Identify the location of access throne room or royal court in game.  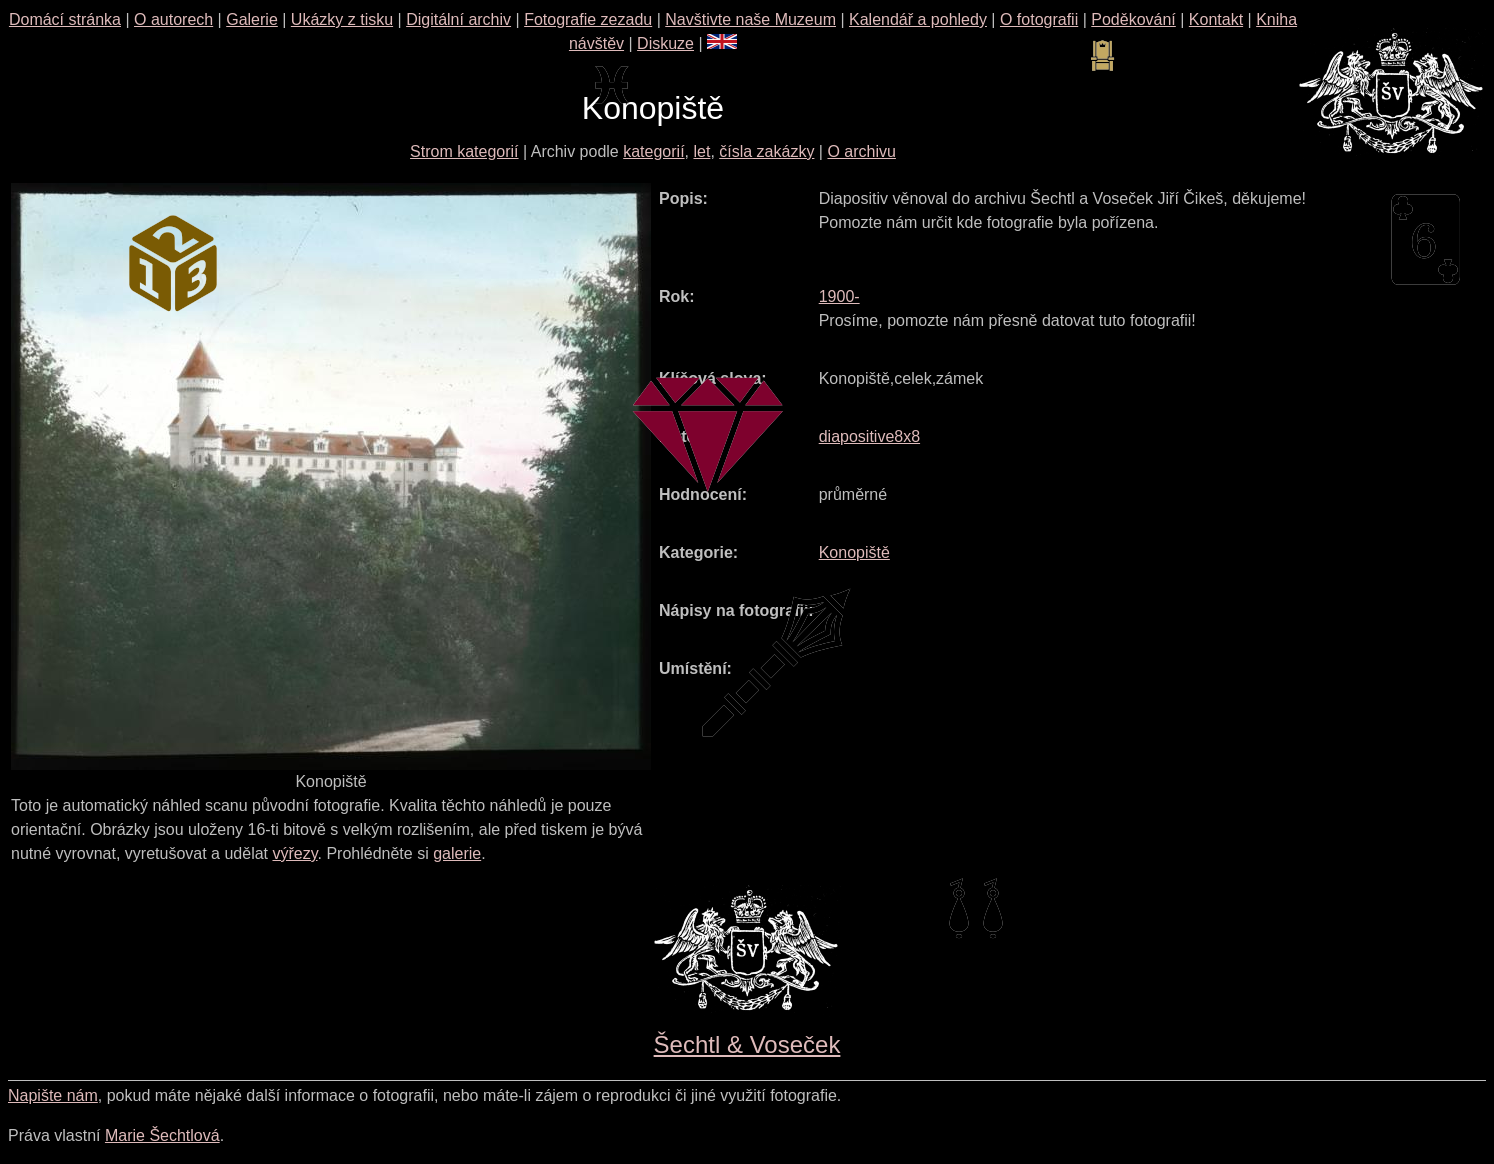
(1102, 55).